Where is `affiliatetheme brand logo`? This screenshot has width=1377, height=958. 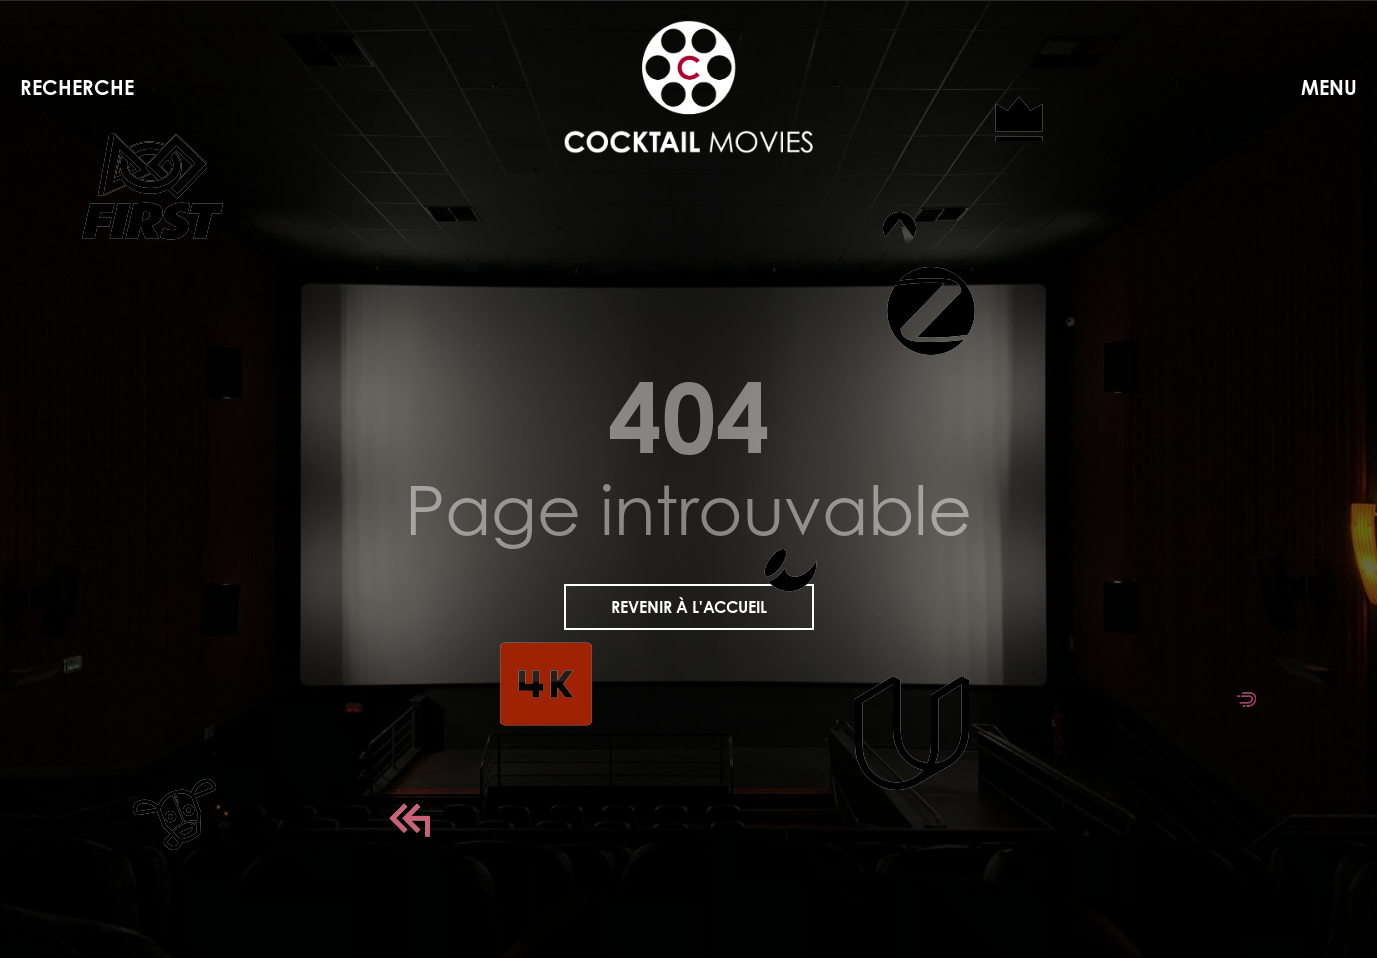
affiliatetheme brand logo is located at coordinates (790, 568).